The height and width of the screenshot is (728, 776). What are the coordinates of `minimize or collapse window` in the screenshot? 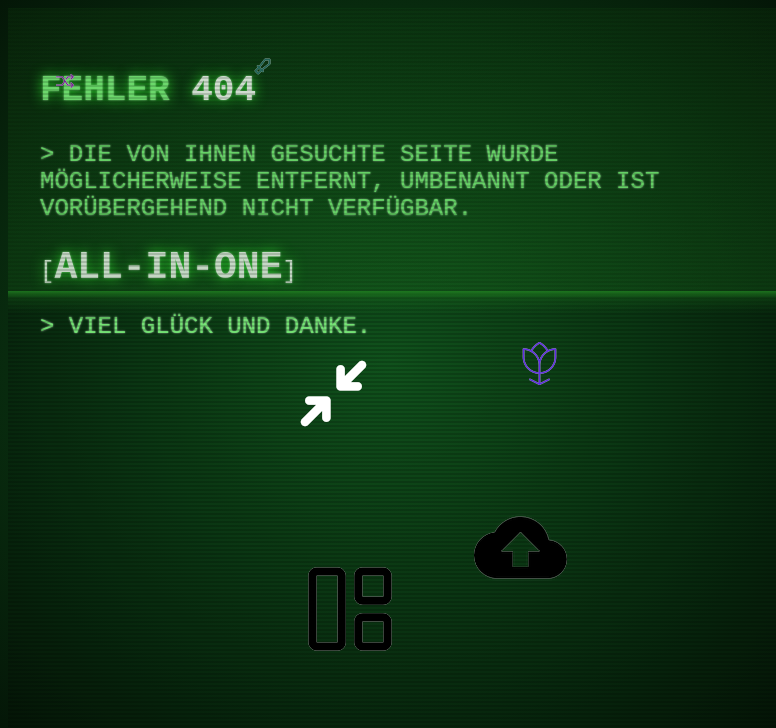 It's located at (333, 393).